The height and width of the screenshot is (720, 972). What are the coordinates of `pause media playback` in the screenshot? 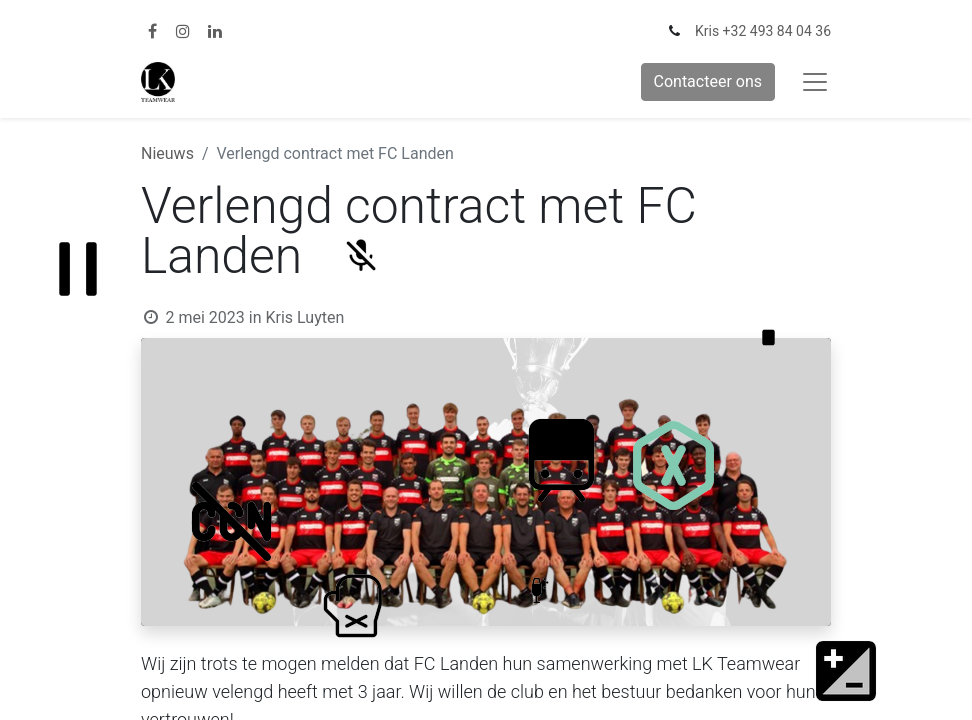 It's located at (78, 269).